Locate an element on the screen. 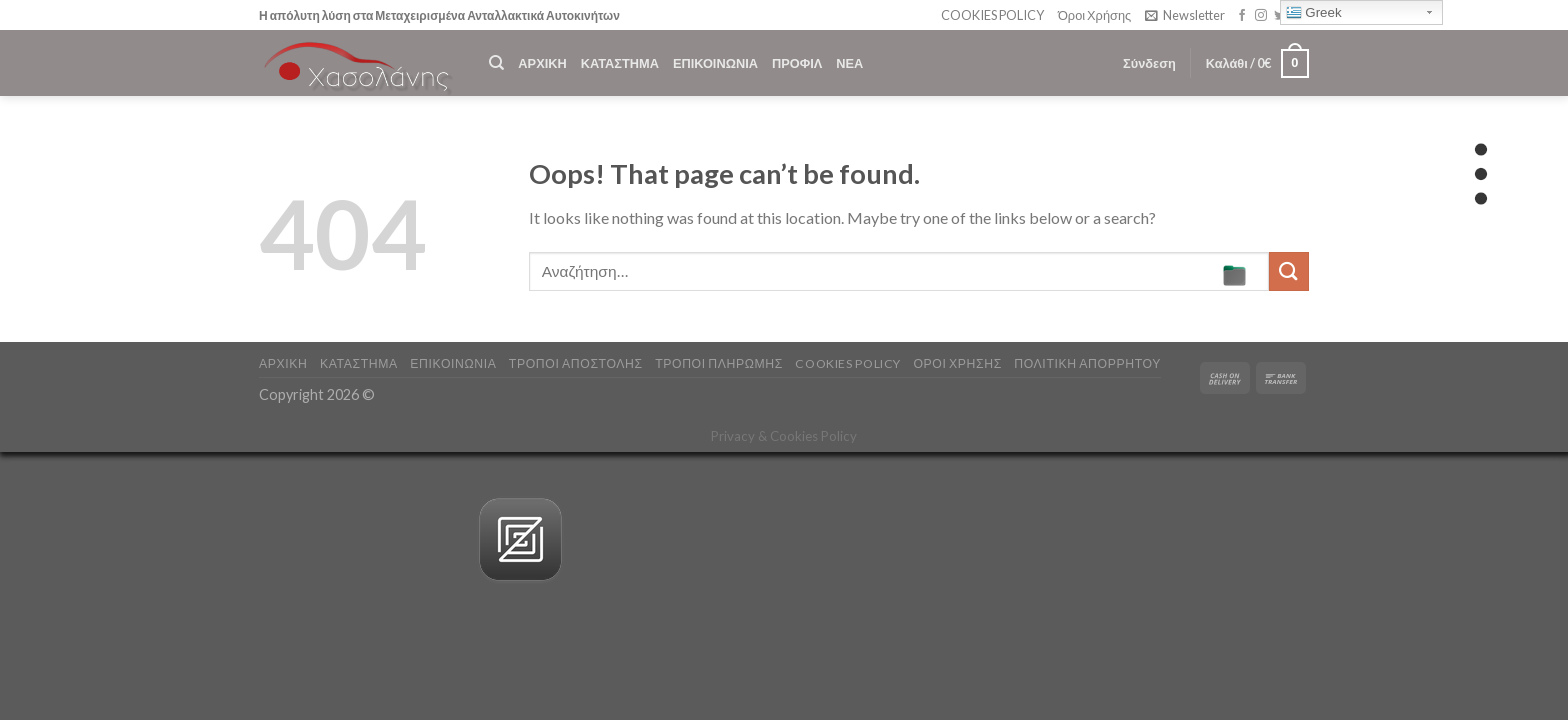  open zed code editor is located at coordinates (520, 539).